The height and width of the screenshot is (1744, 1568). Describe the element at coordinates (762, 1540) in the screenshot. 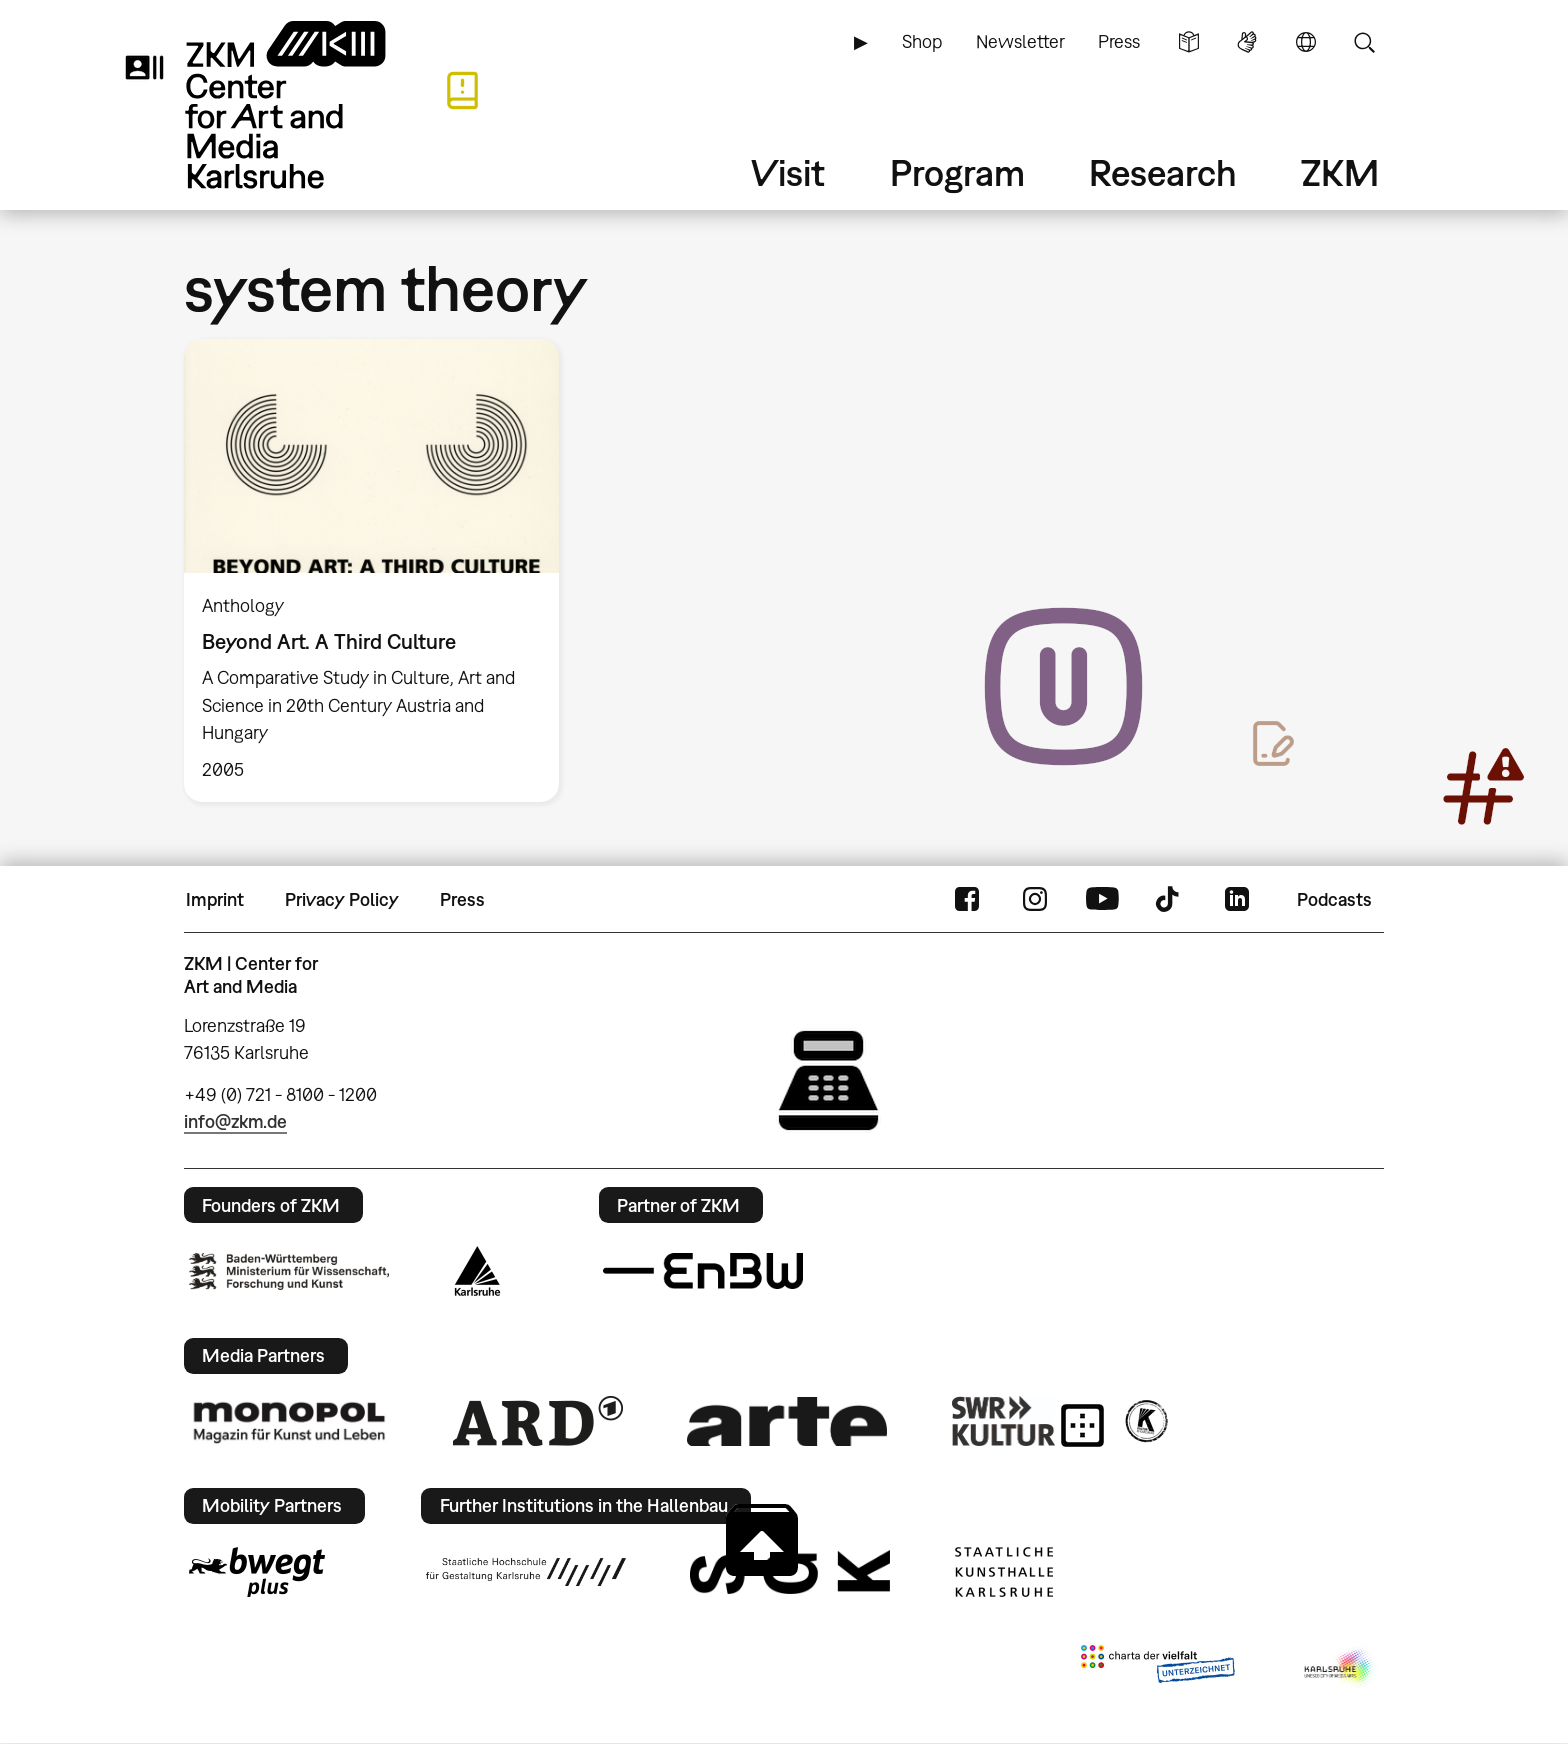

I see `restore item from archive` at that location.